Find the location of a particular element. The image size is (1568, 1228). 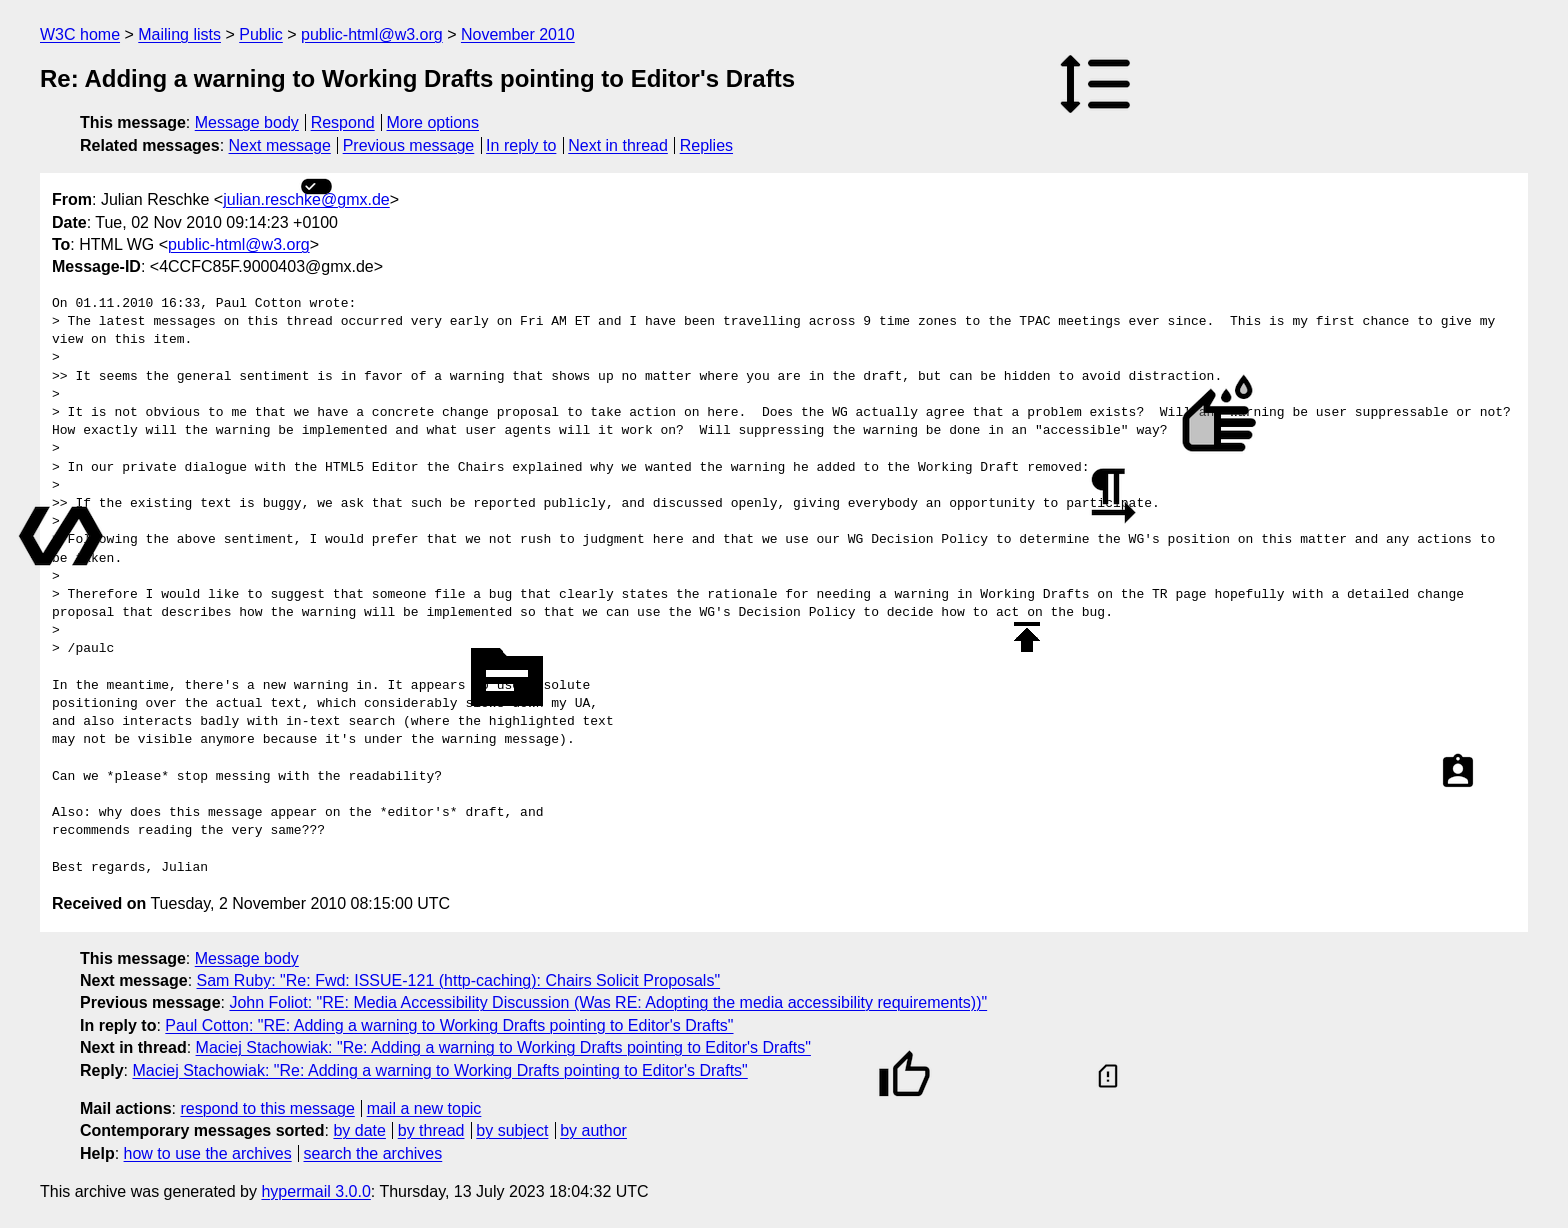

adjust line spacing in text is located at coordinates (1095, 84).